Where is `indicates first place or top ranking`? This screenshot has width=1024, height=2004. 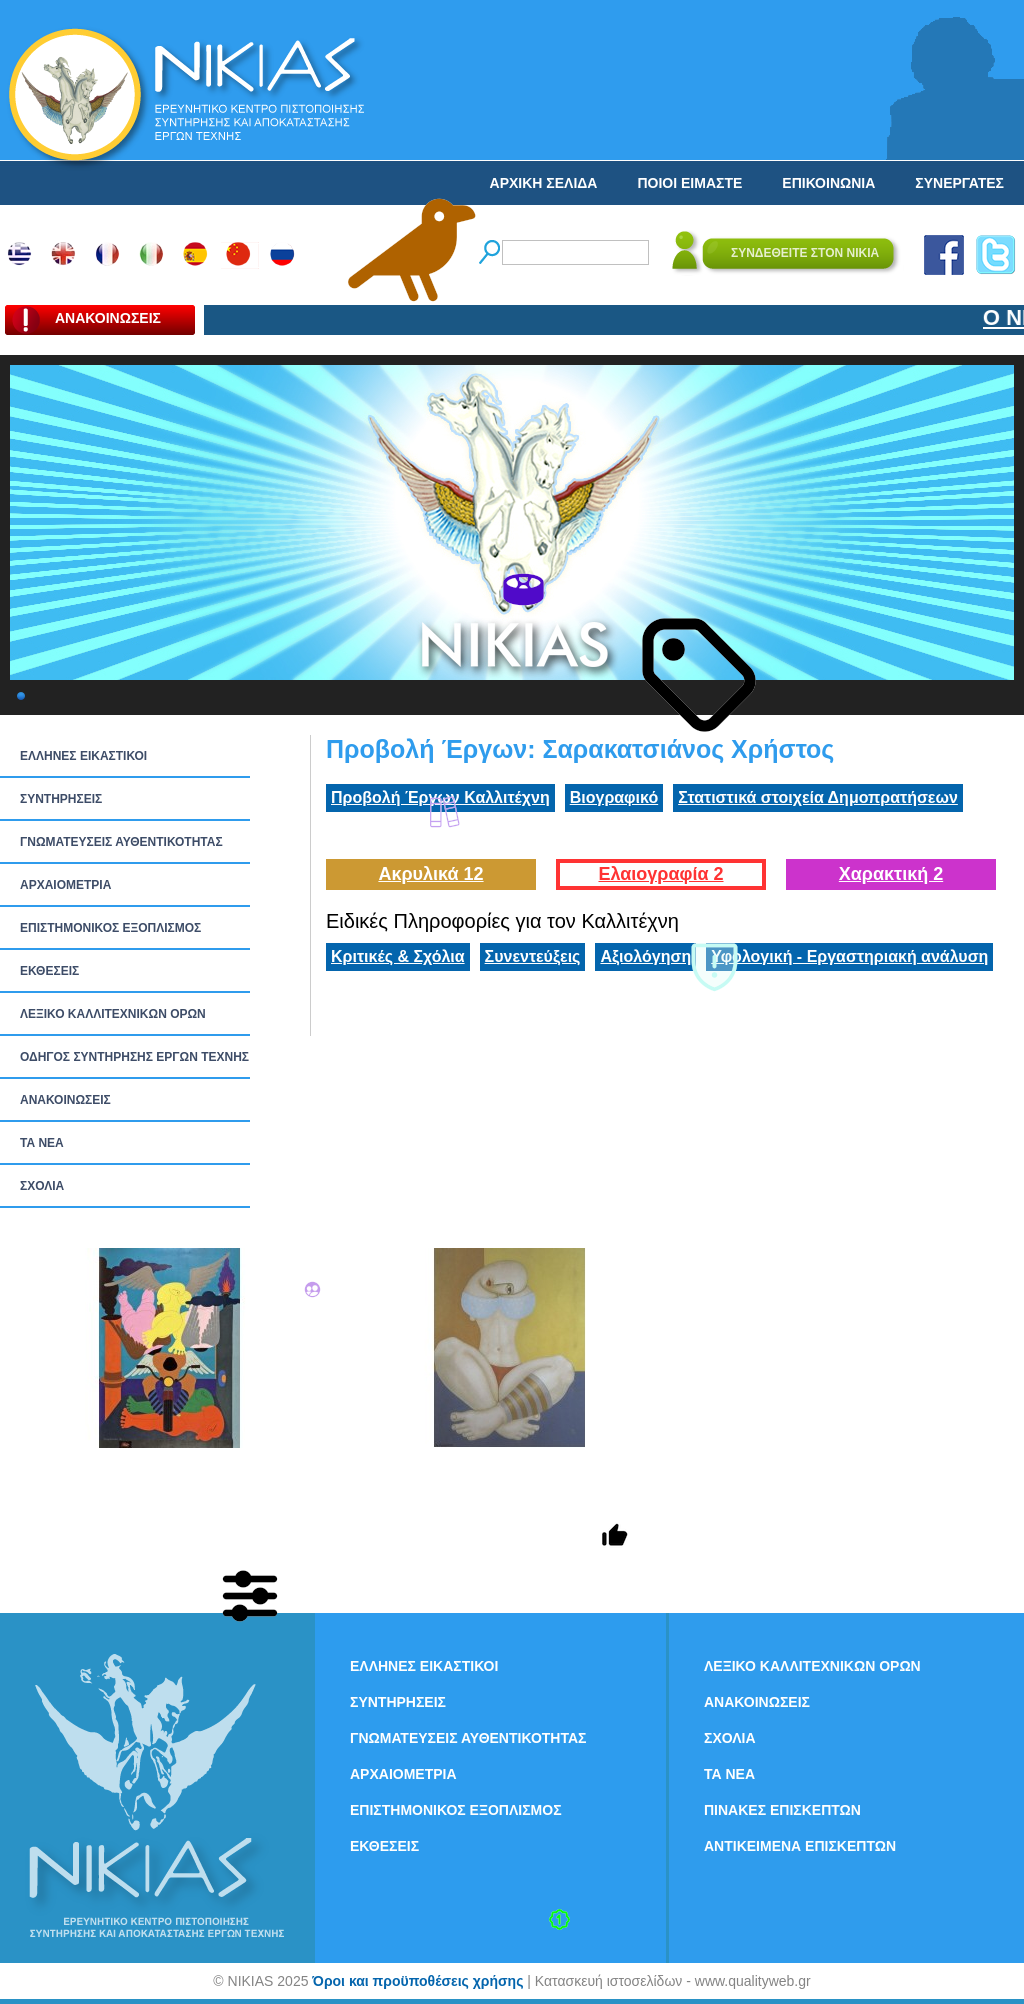
indicates first place or top ranking is located at coordinates (559, 1919).